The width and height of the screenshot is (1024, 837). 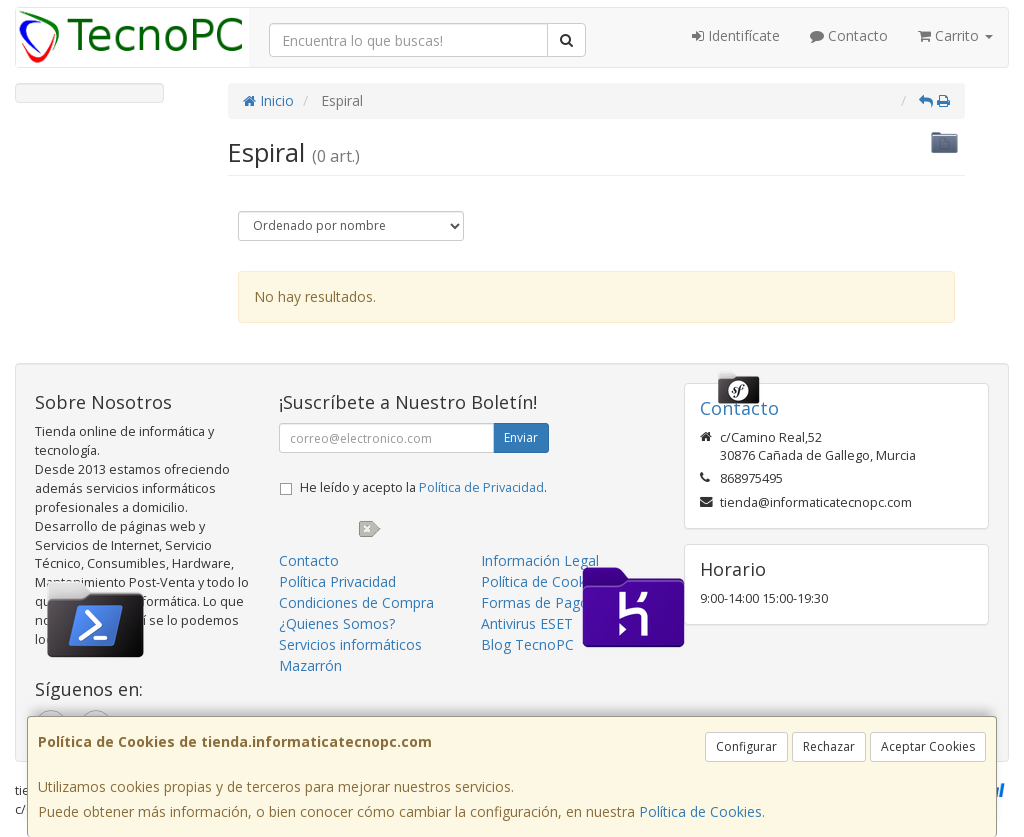 What do you see at coordinates (633, 610) in the screenshot?
I see `folder containing Heroku project files` at bounding box center [633, 610].